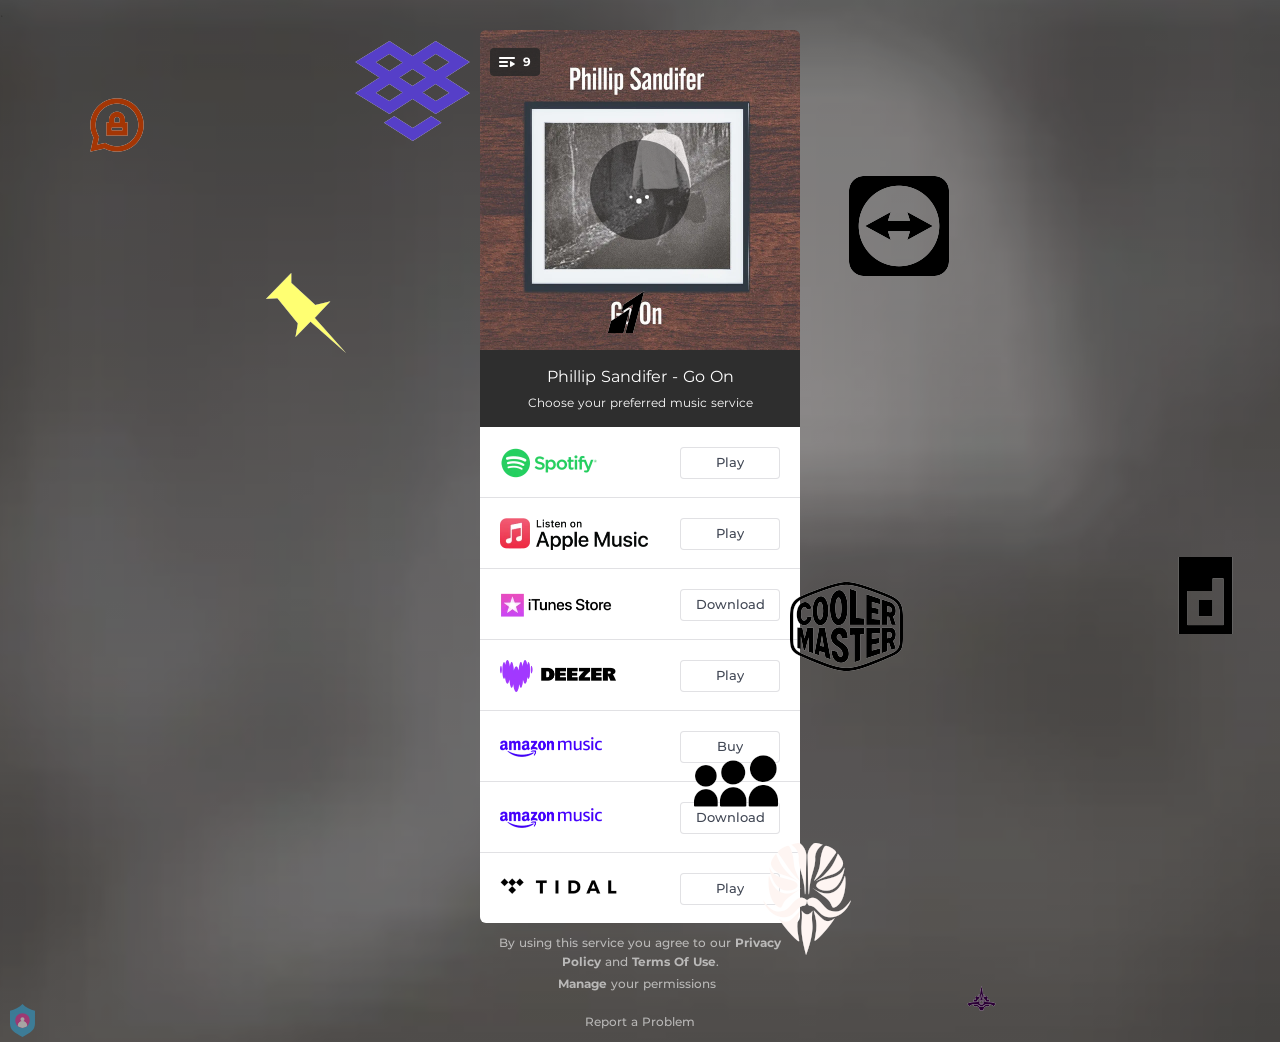 This screenshot has width=1280, height=1042. I want to click on visit pinboard bookmarking service, so click(306, 313).